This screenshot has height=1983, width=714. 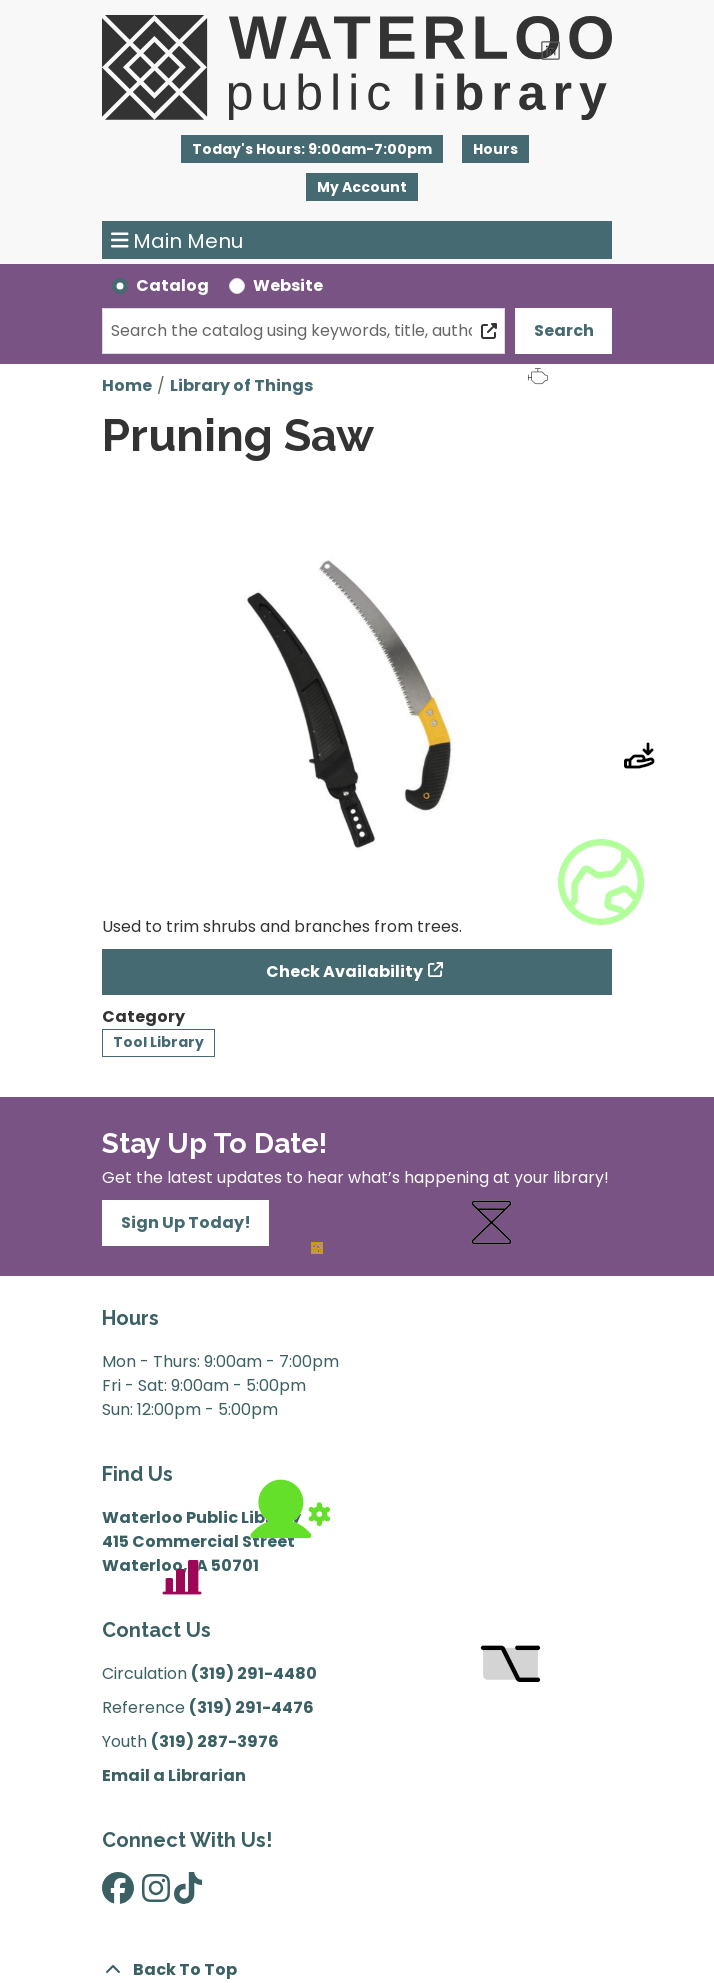 What do you see at coordinates (510, 1661) in the screenshot?
I see `access keyboard option or modifier key` at bounding box center [510, 1661].